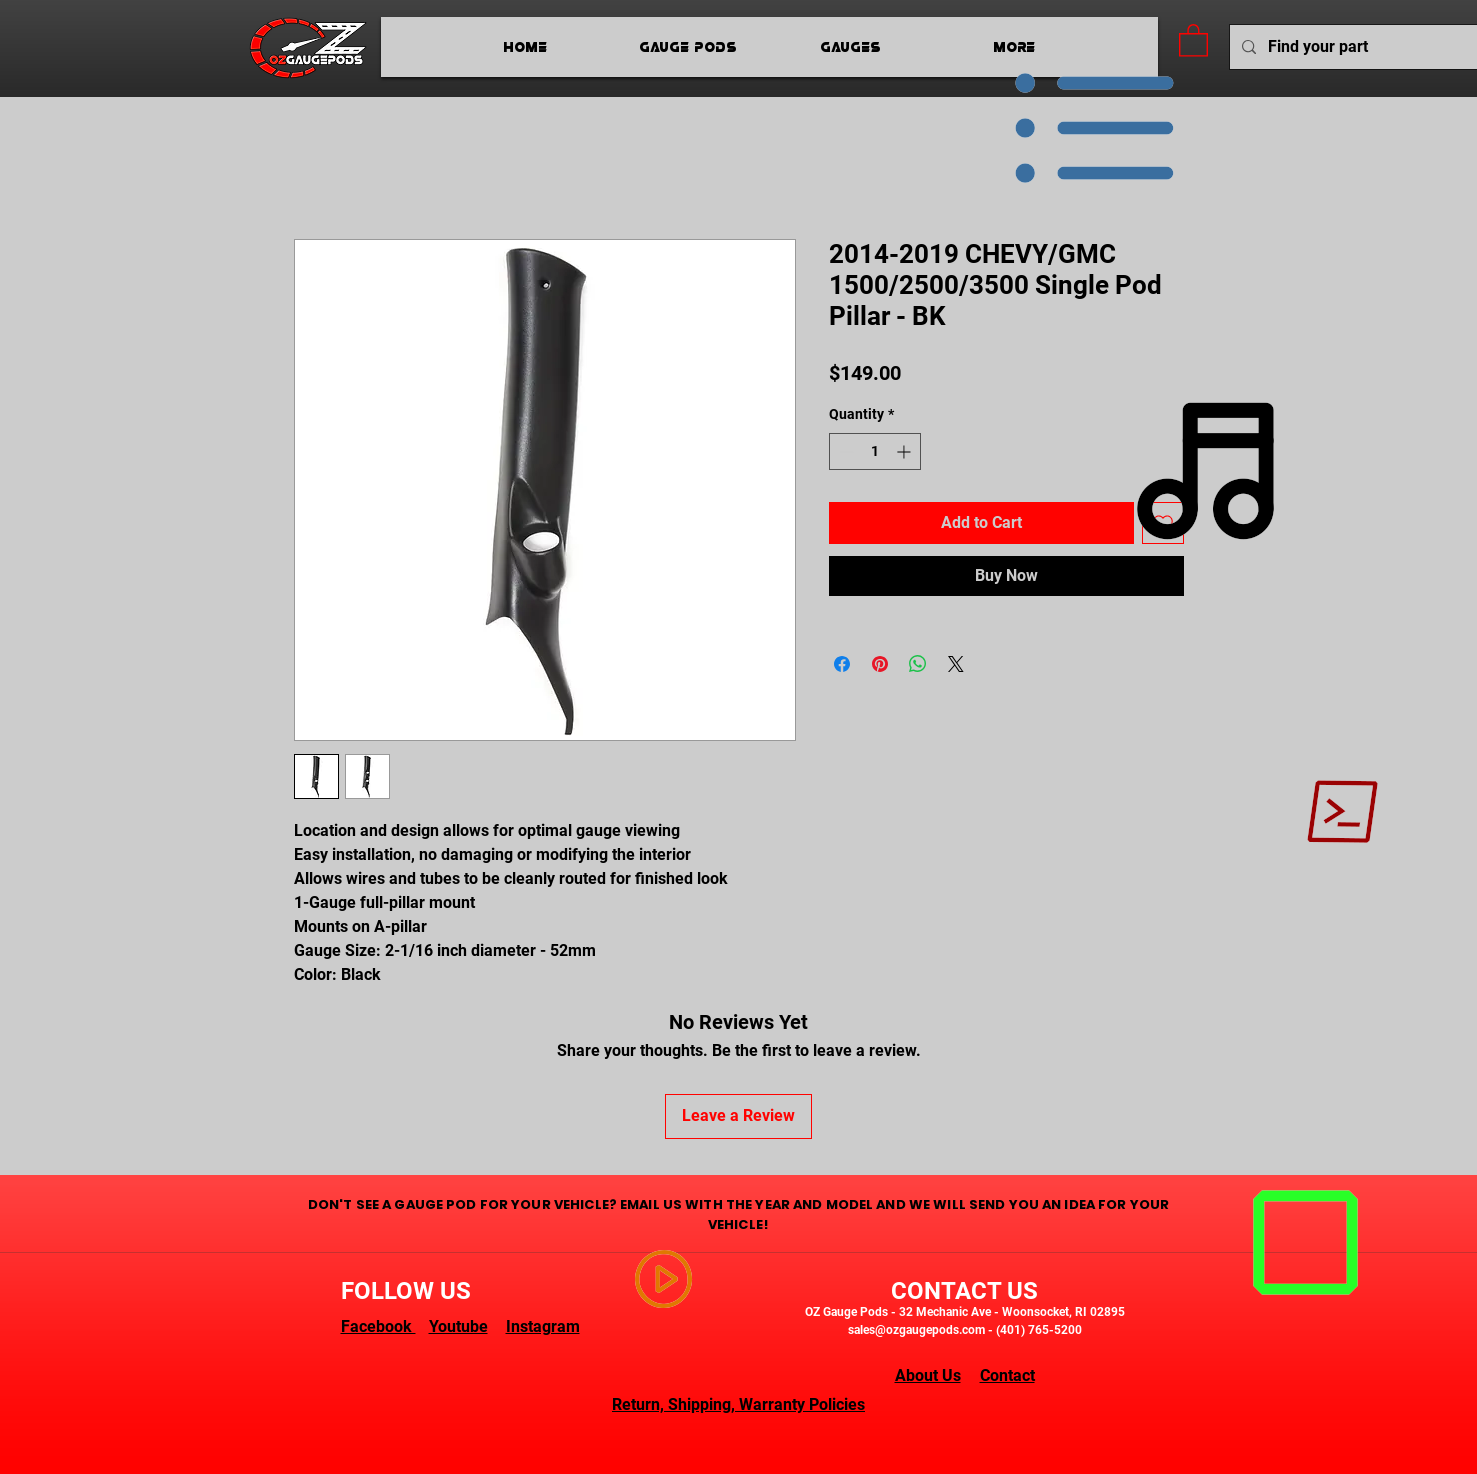 The image size is (1477, 1474). I want to click on view items in a bulleted list format, so click(1096, 128).